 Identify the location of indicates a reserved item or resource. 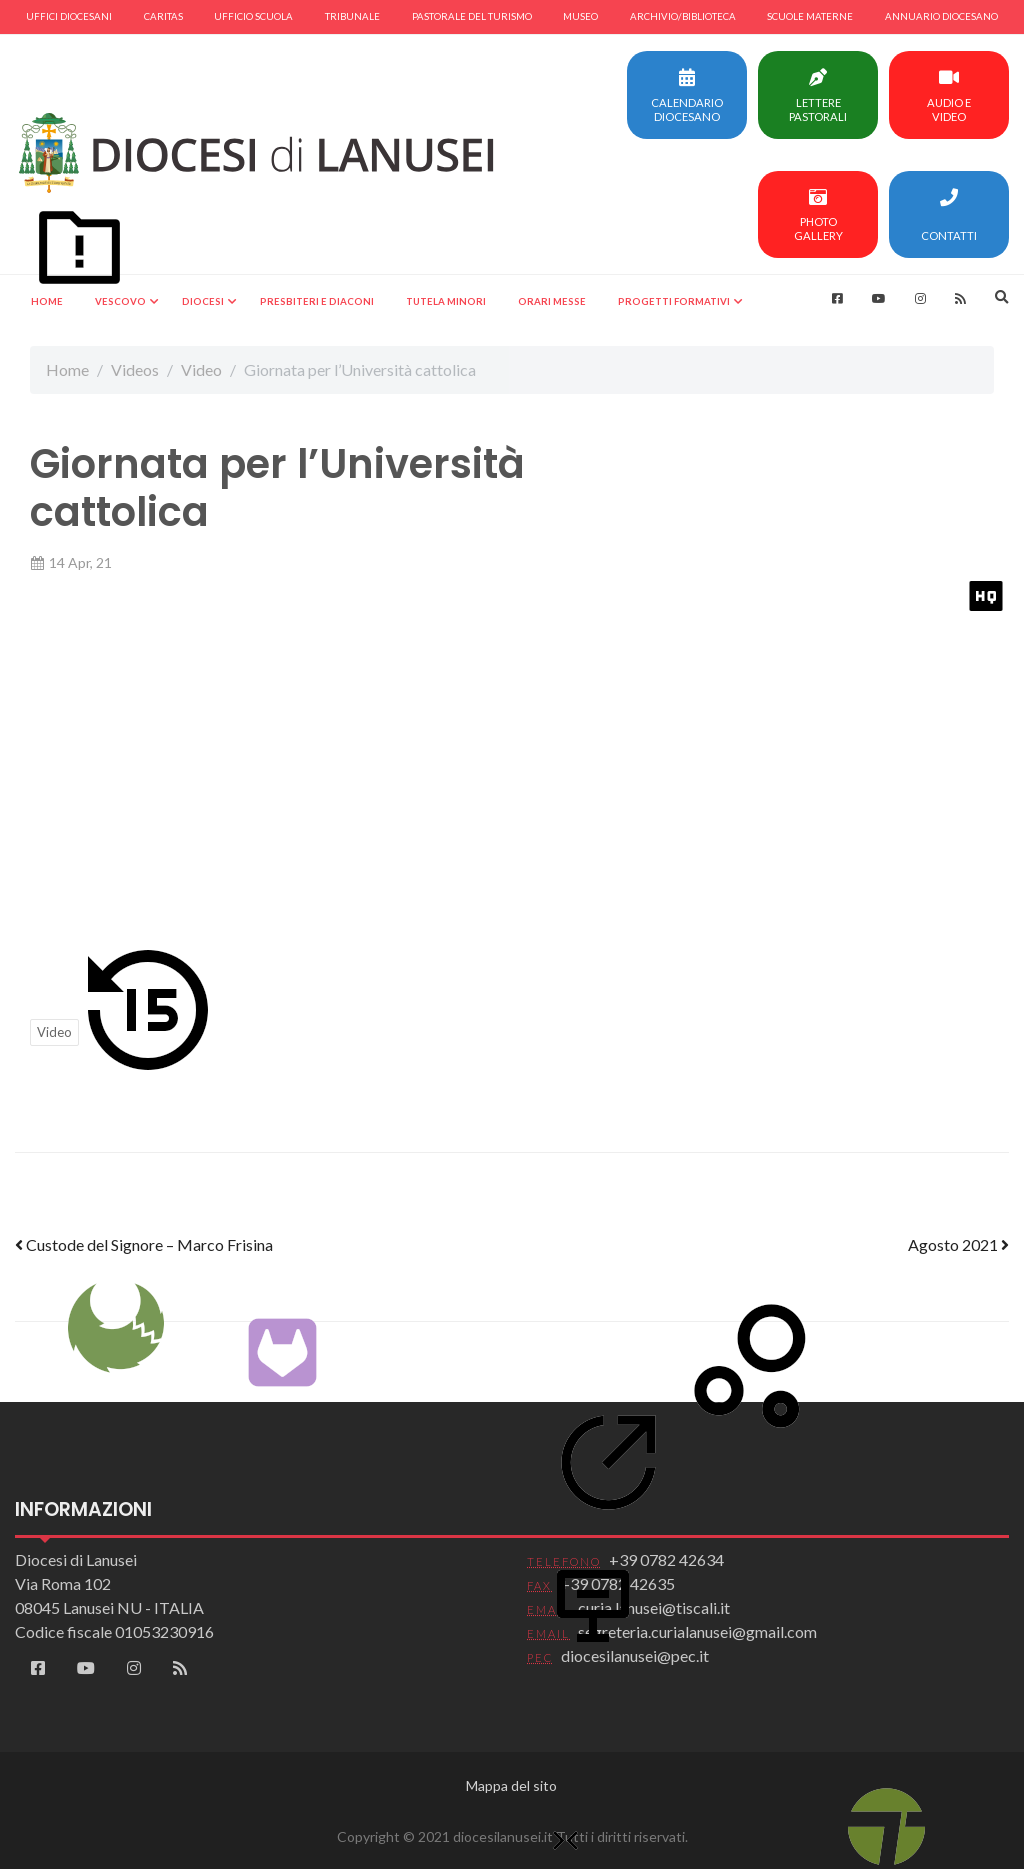
(593, 1606).